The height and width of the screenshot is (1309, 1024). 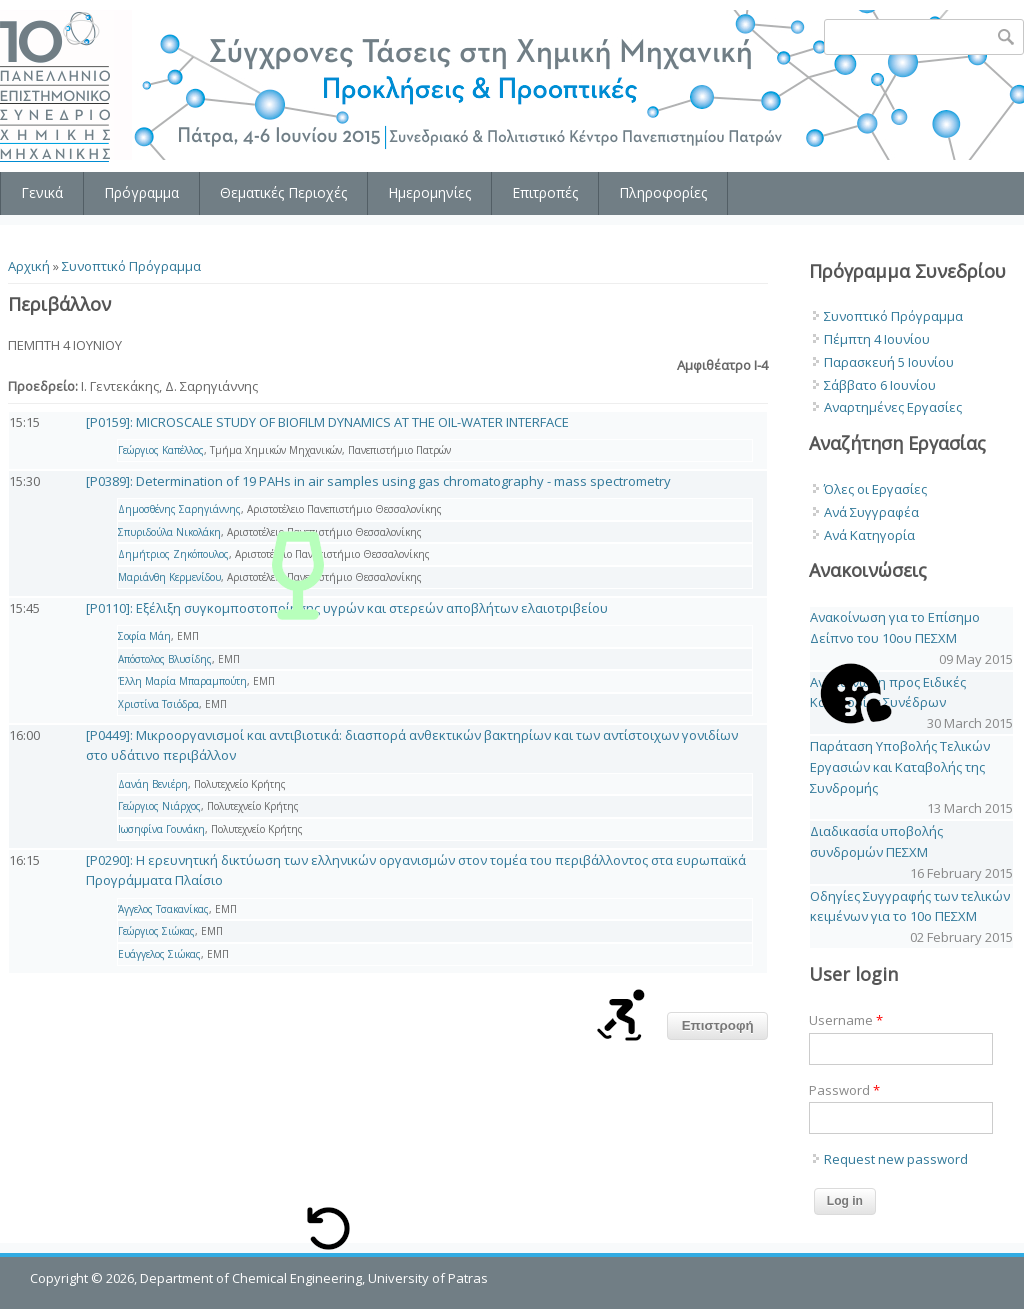 What do you see at coordinates (854, 693) in the screenshot?
I see `send a kiss or flirty reaction` at bounding box center [854, 693].